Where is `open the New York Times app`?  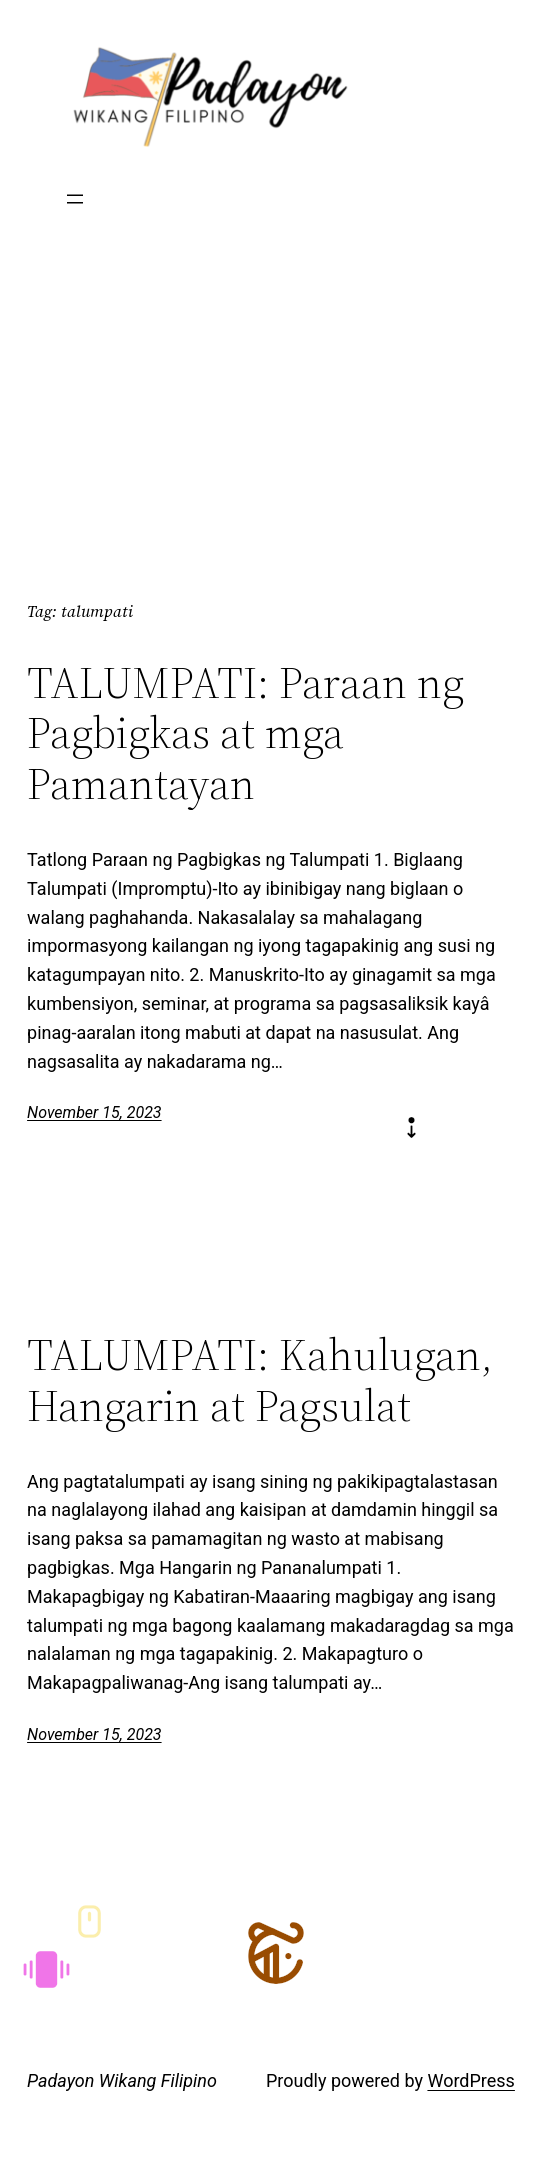
open the New York Times app is located at coordinates (276, 1953).